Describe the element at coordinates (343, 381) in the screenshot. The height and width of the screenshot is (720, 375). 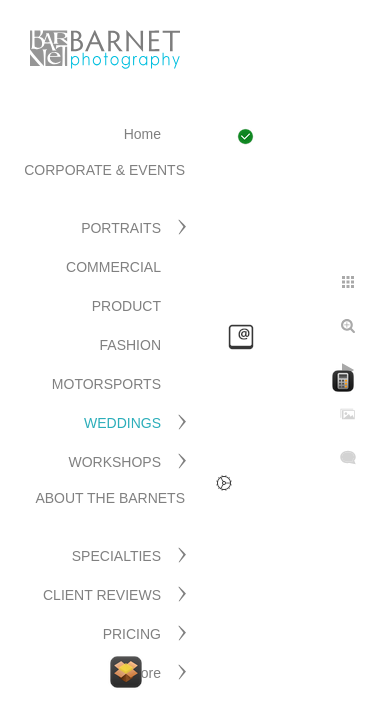
I see `open the calculator app` at that location.